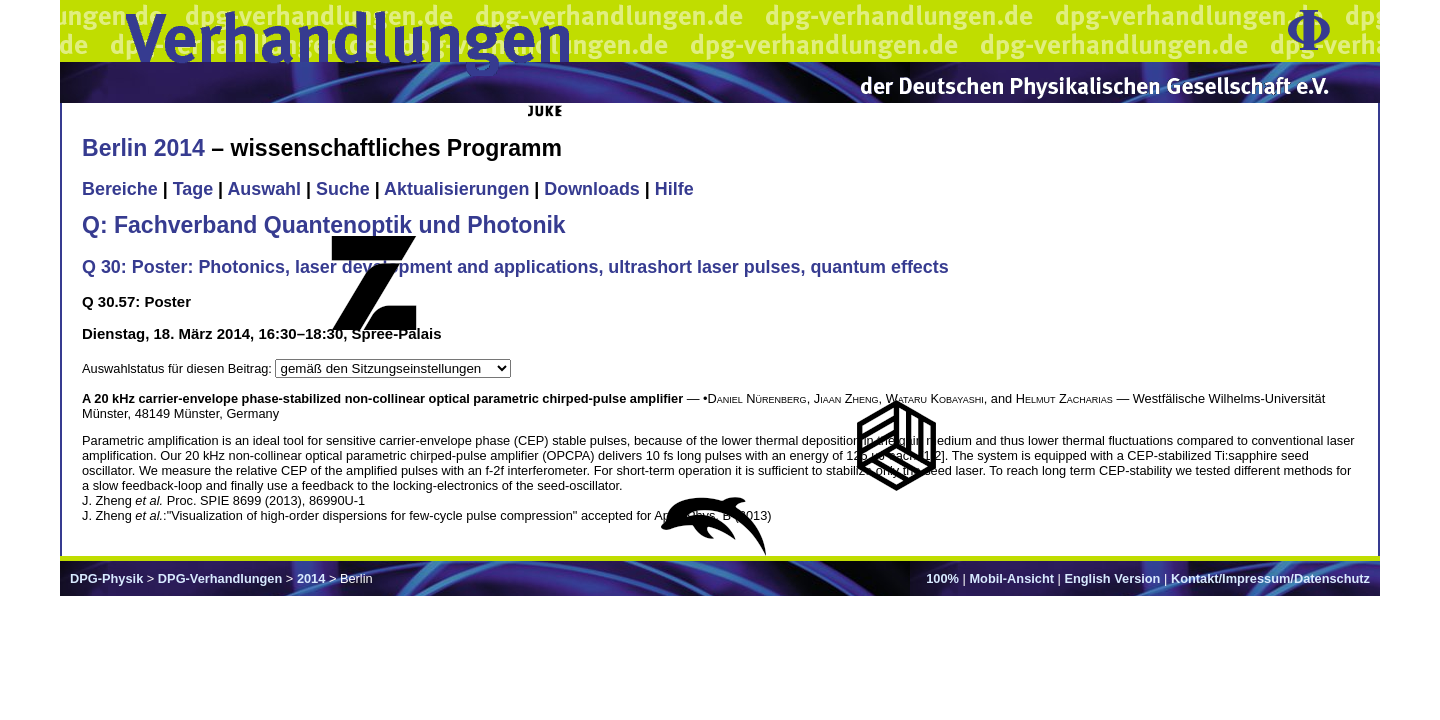 The width and height of the screenshot is (1440, 720). What do you see at coordinates (374, 283) in the screenshot?
I see `OpenZeppelin brand logo` at bounding box center [374, 283].